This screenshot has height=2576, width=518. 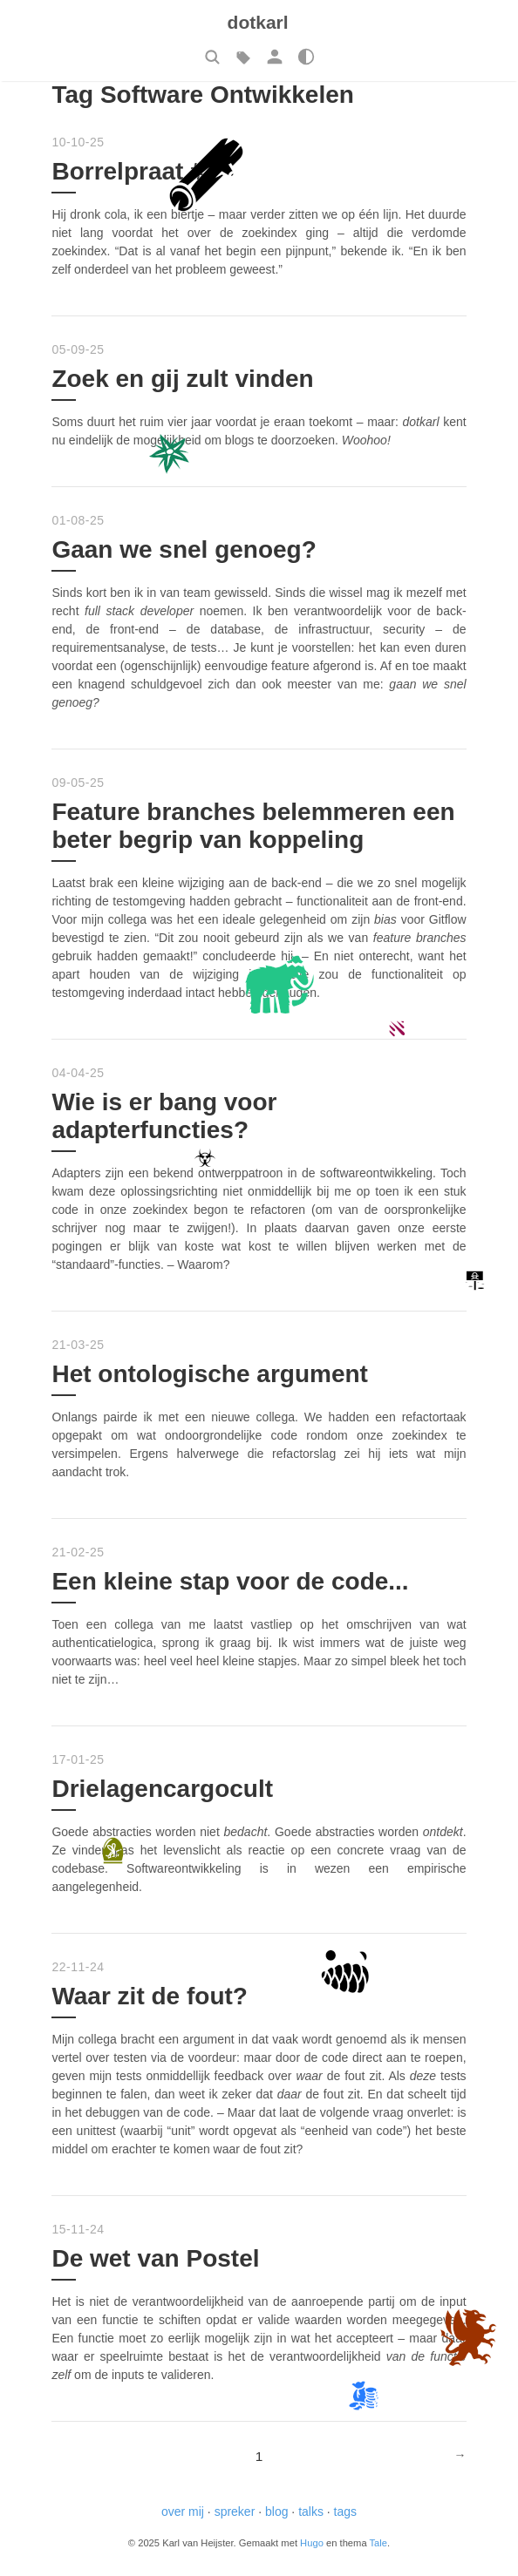 What do you see at coordinates (279, 984) in the screenshot?
I see `prehistoric or ice age themed game category` at bounding box center [279, 984].